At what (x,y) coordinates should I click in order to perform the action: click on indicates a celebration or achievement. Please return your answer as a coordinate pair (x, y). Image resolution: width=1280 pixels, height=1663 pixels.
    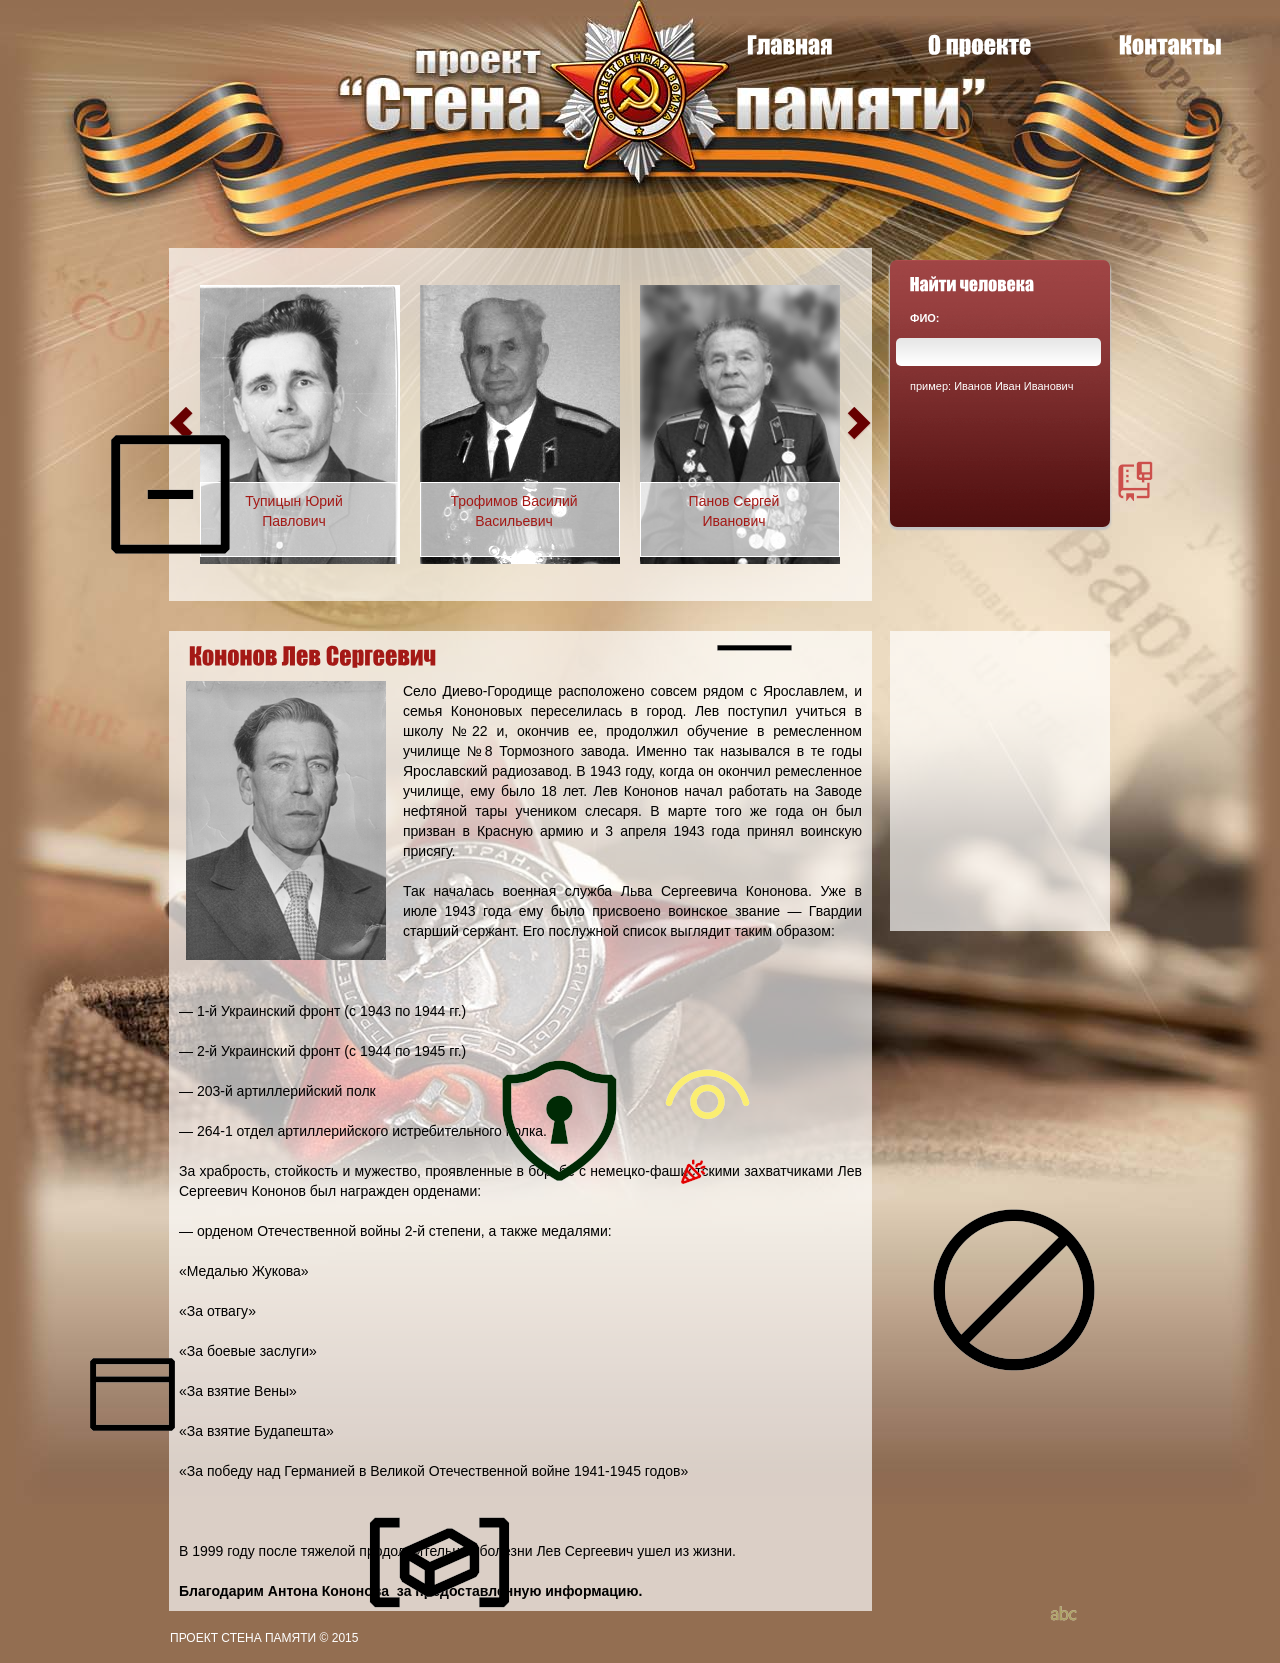
    Looking at the image, I should click on (692, 1173).